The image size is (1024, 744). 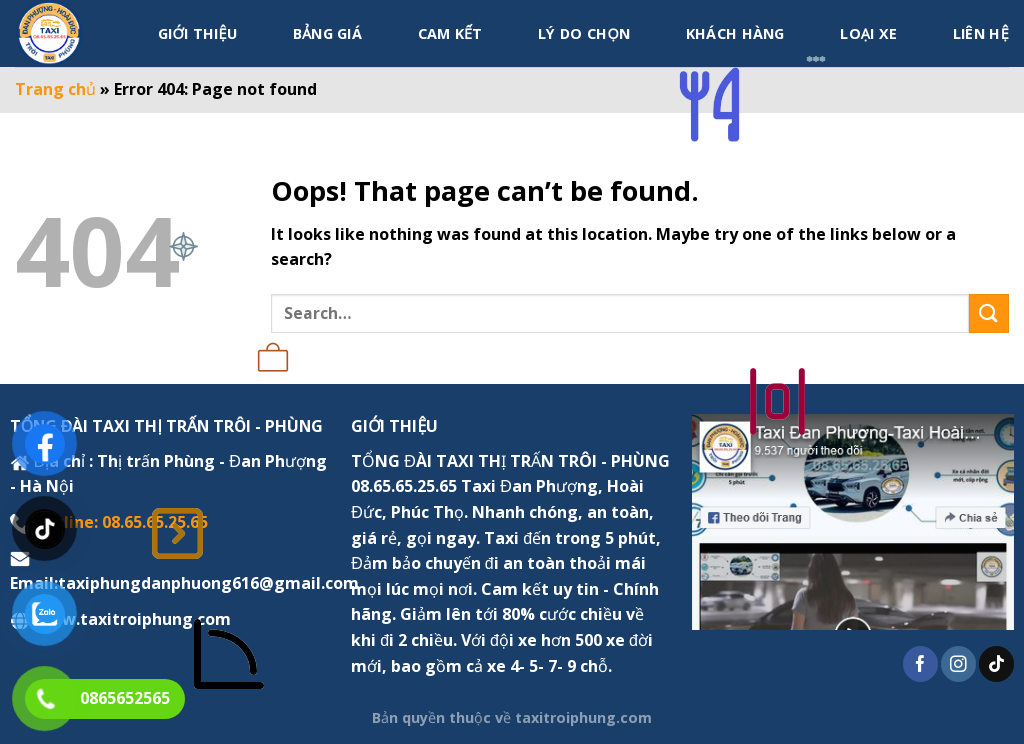 What do you see at coordinates (273, 359) in the screenshot?
I see `view your shopping bag` at bounding box center [273, 359].